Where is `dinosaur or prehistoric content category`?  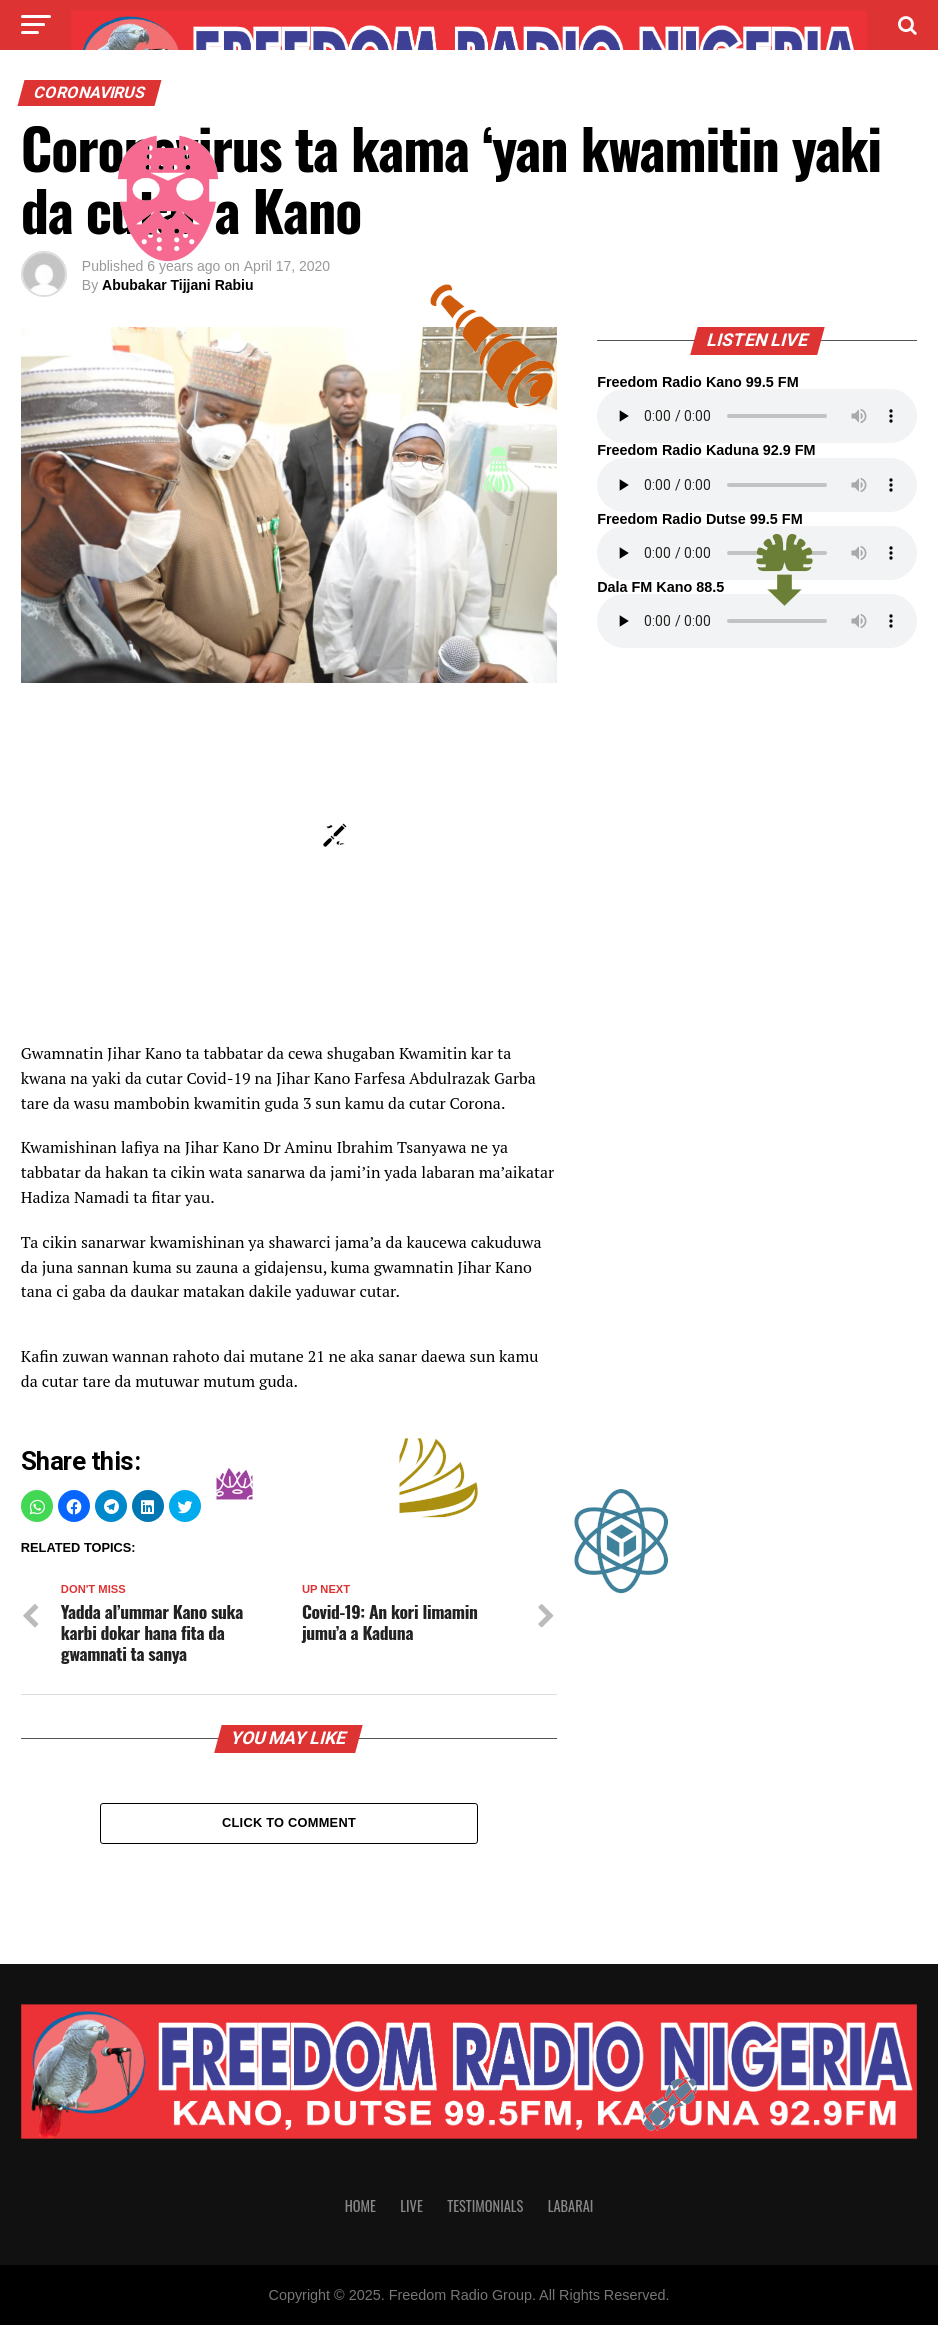 dinosaur or prehistoric content category is located at coordinates (234, 1481).